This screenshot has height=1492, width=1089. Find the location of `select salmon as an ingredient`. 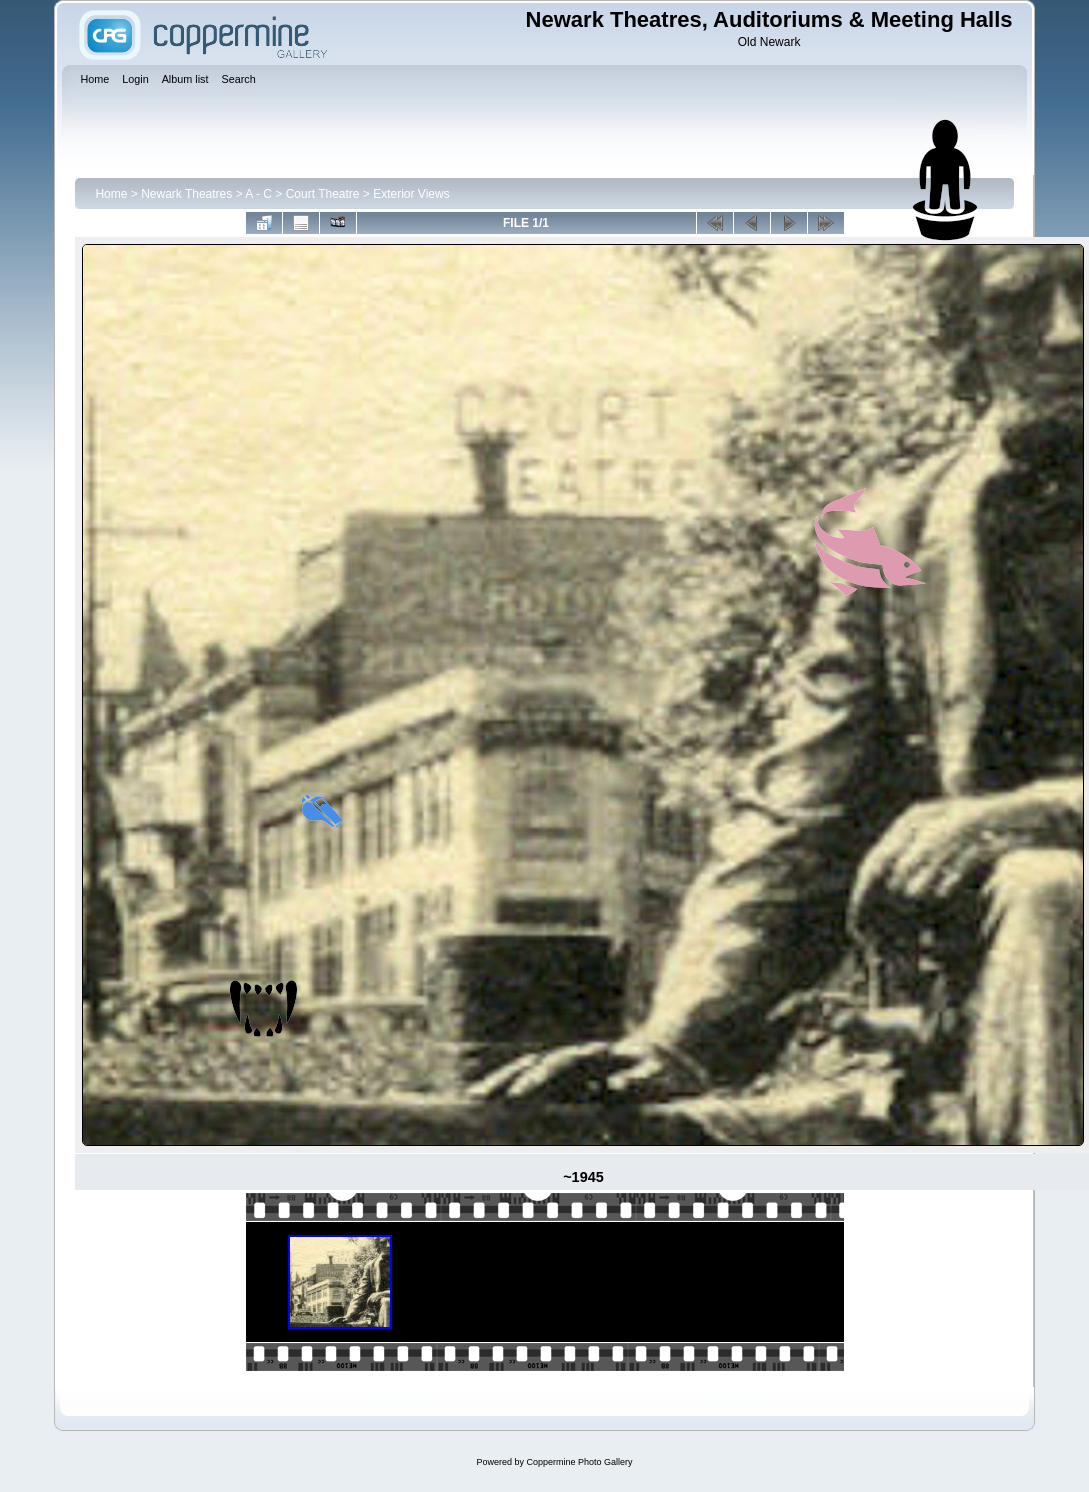

select salmon as an ingredient is located at coordinates (870, 542).